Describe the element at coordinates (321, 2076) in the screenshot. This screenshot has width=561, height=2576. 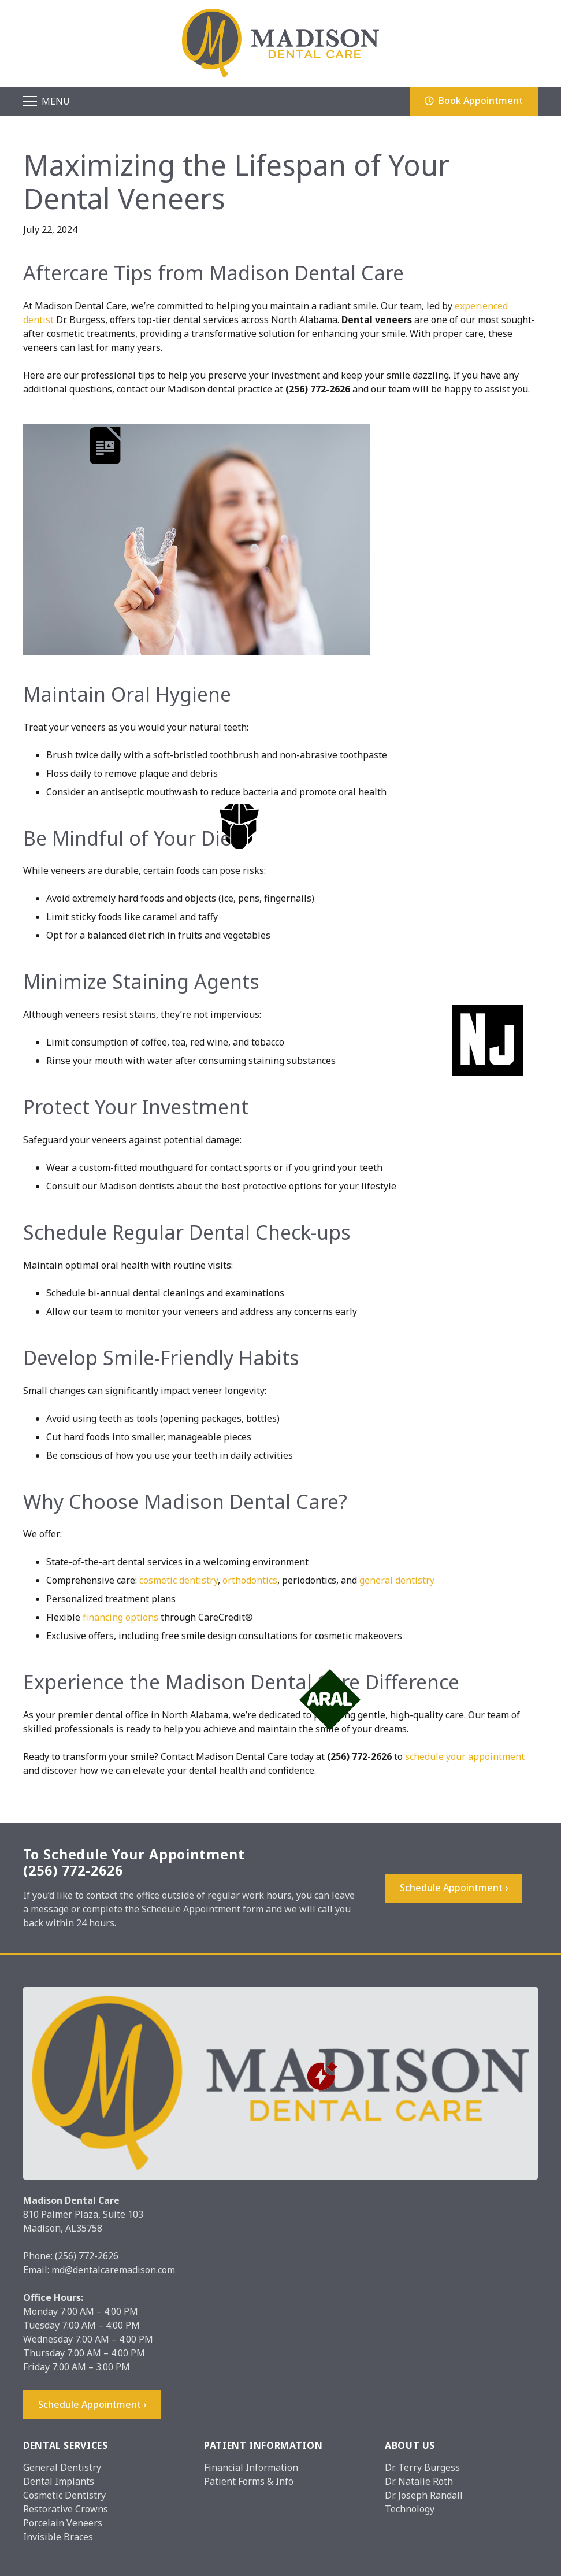
I see `AI-powered DVD or media processing` at that location.